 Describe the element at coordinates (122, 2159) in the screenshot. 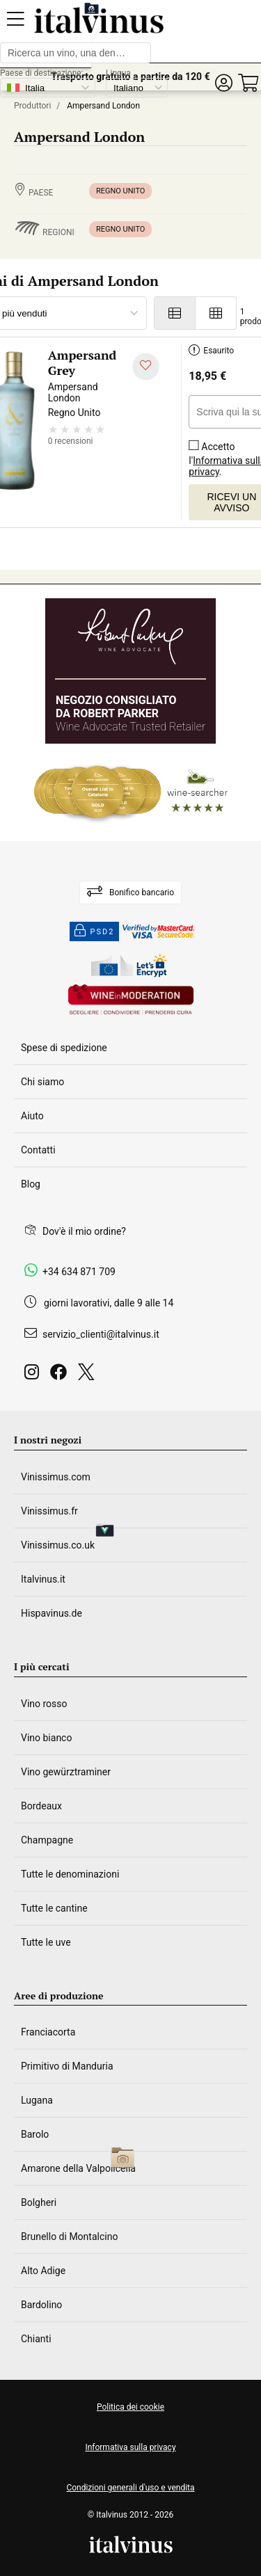

I see `open your pictures folder` at that location.